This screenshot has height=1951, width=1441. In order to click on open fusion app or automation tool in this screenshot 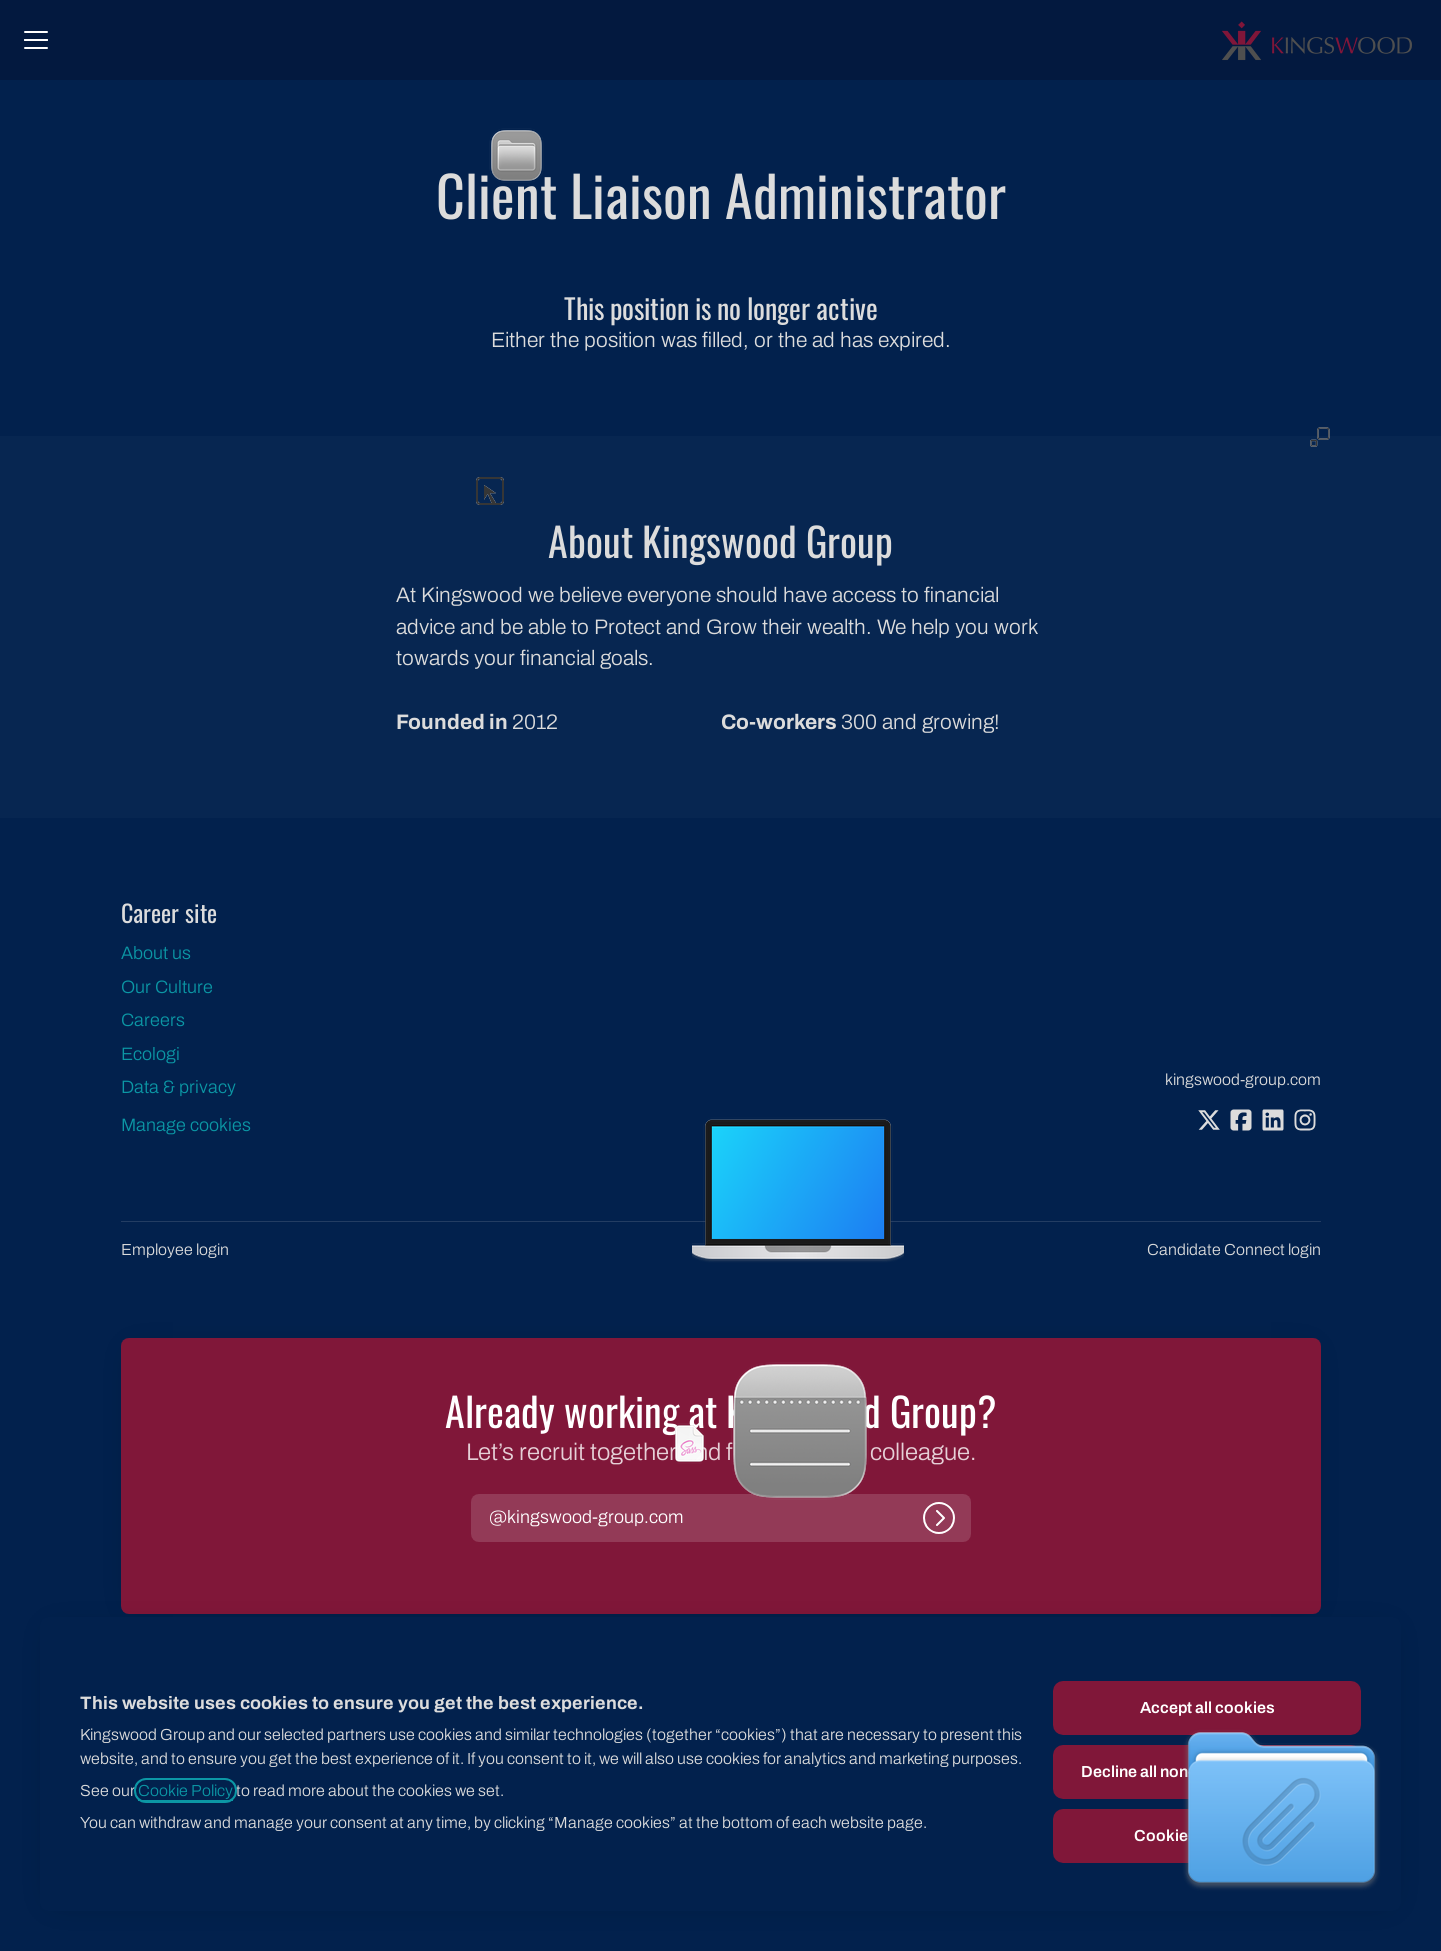, I will do `click(490, 491)`.